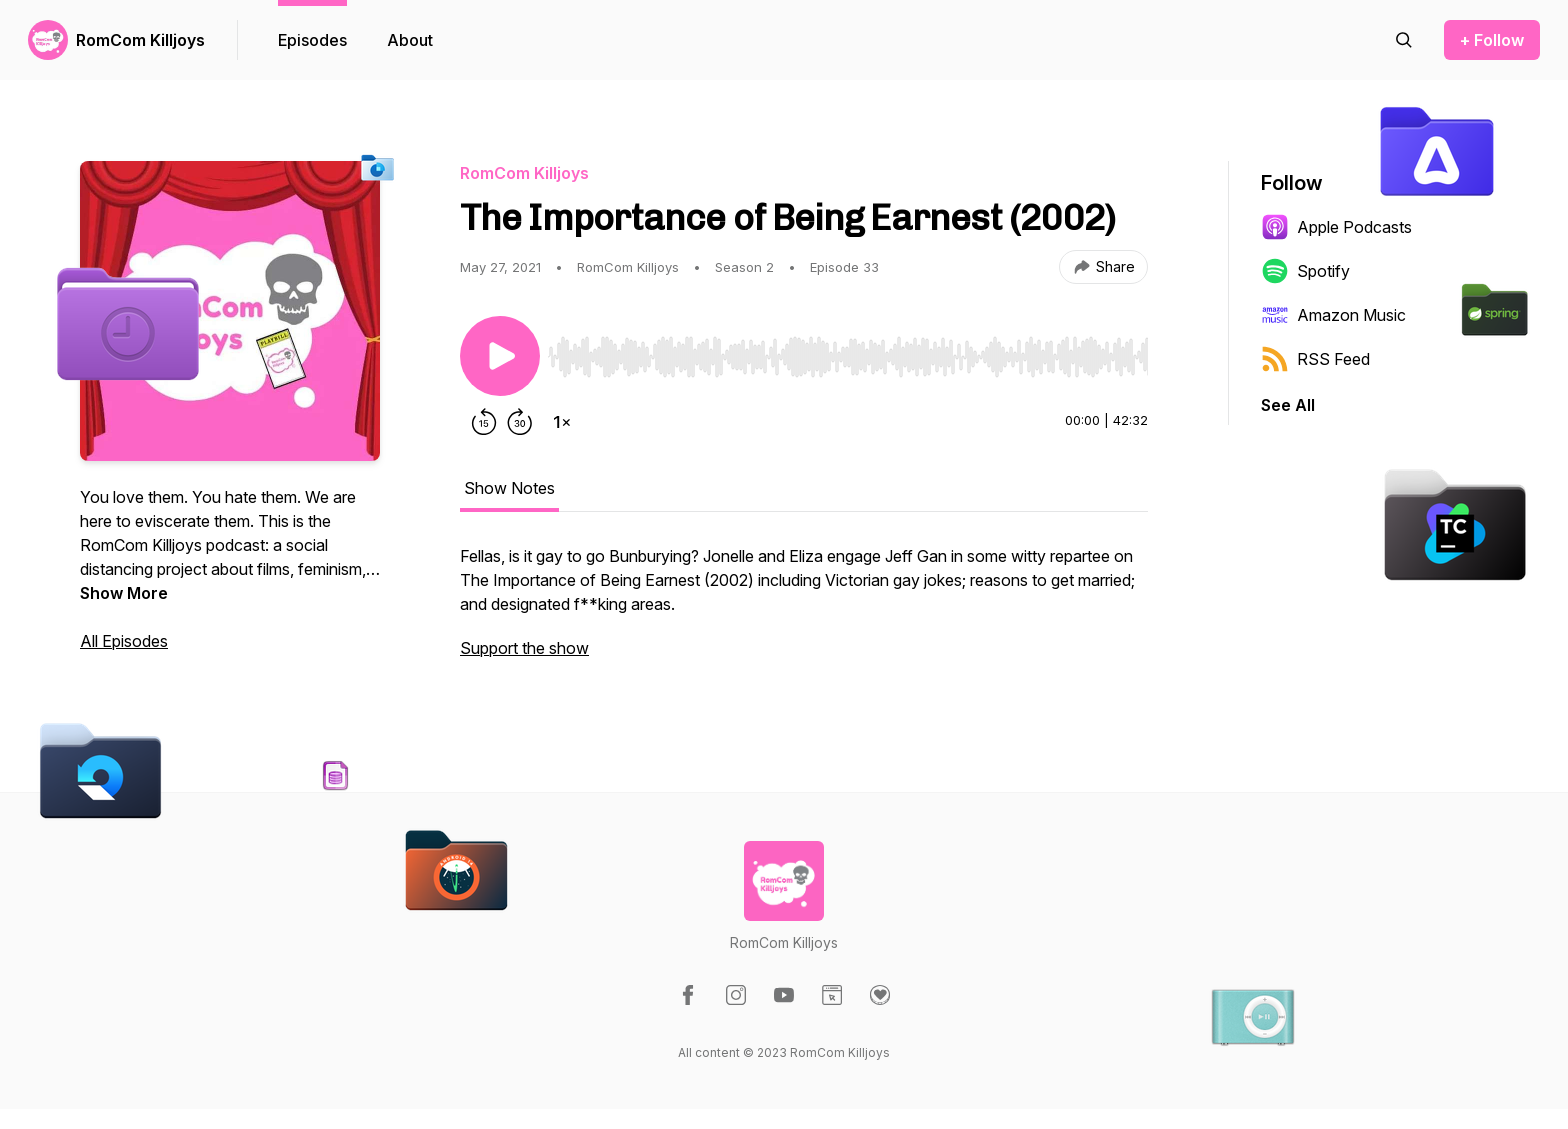 Image resolution: width=1568 pixels, height=1129 pixels. I want to click on access temporary files folder, so click(128, 324).